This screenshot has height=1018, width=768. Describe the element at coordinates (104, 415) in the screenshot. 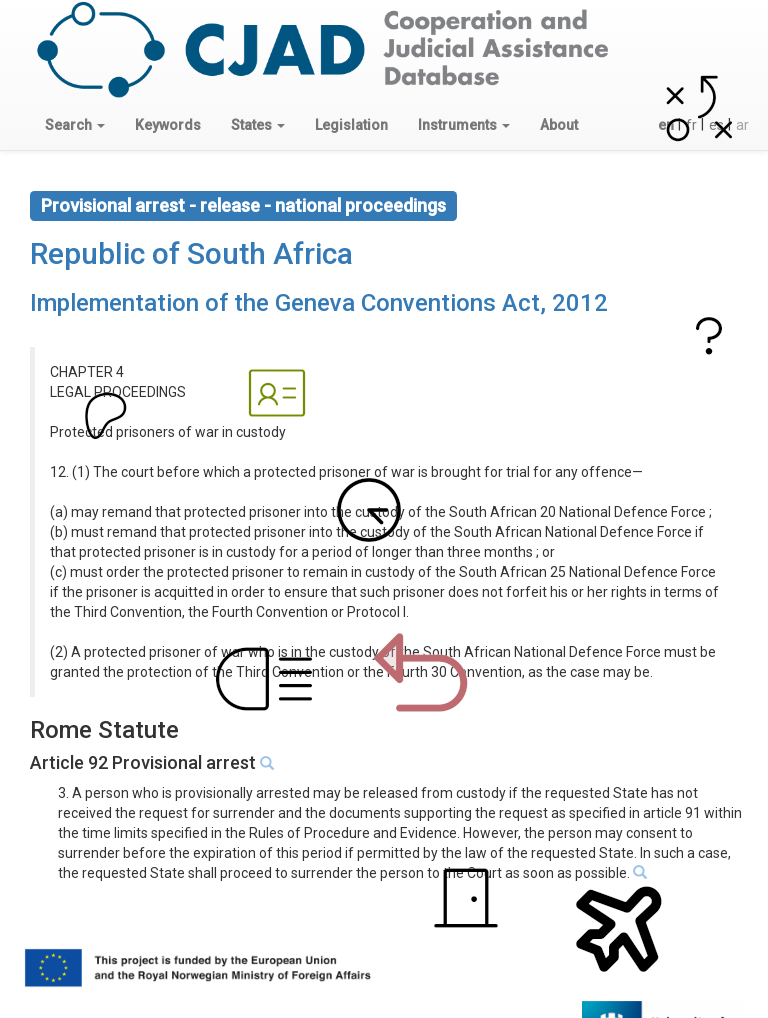

I see `link to patreon profile or page` at that location.